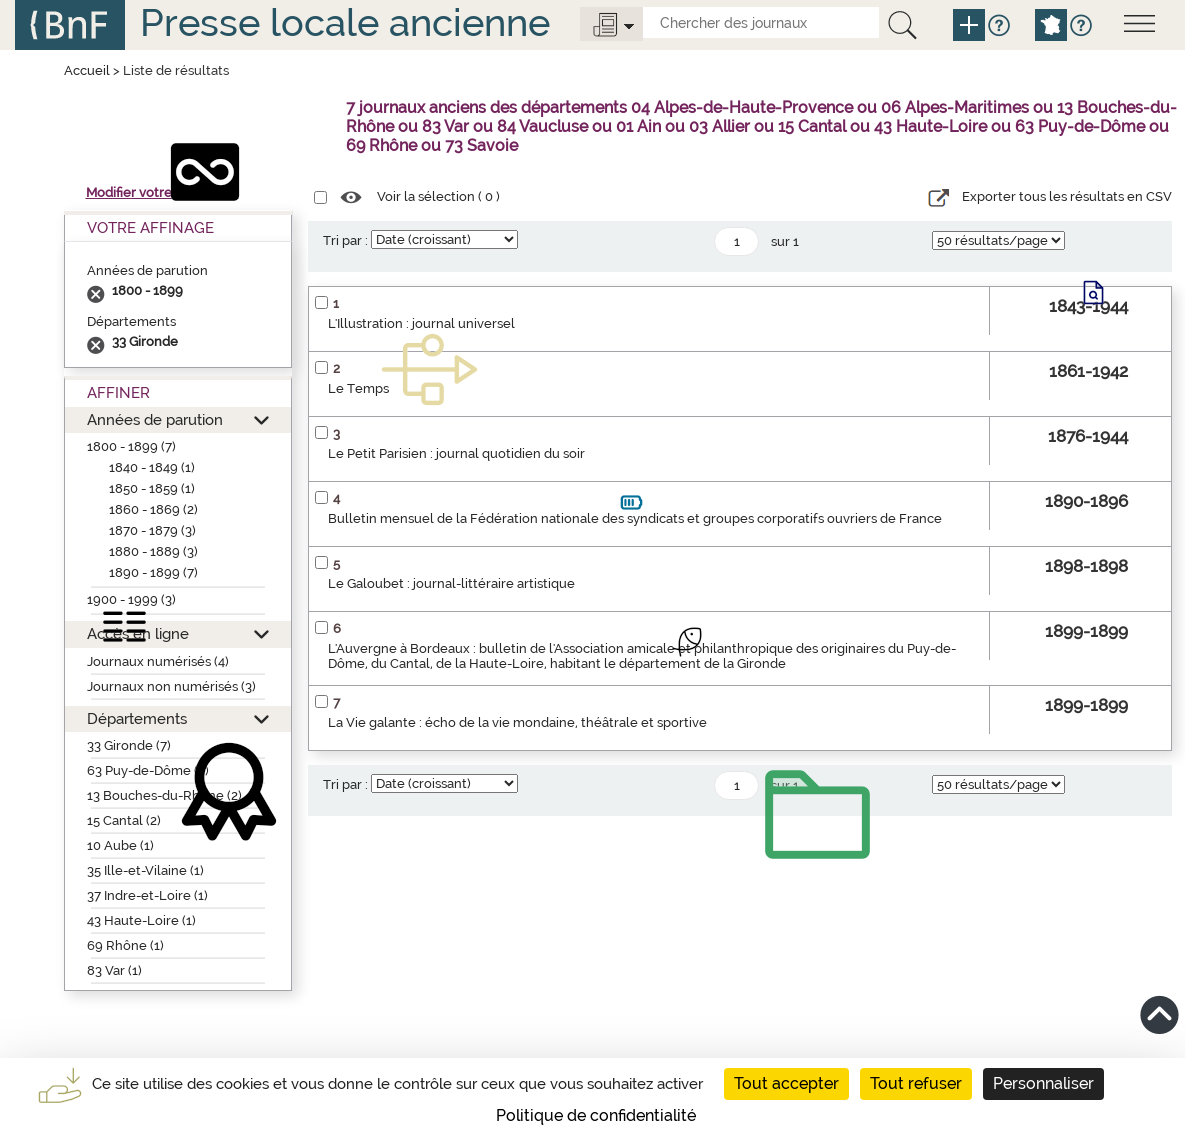 The image size is (1185, 1142). I want to click on search within a document or file, so click(1093, 292).